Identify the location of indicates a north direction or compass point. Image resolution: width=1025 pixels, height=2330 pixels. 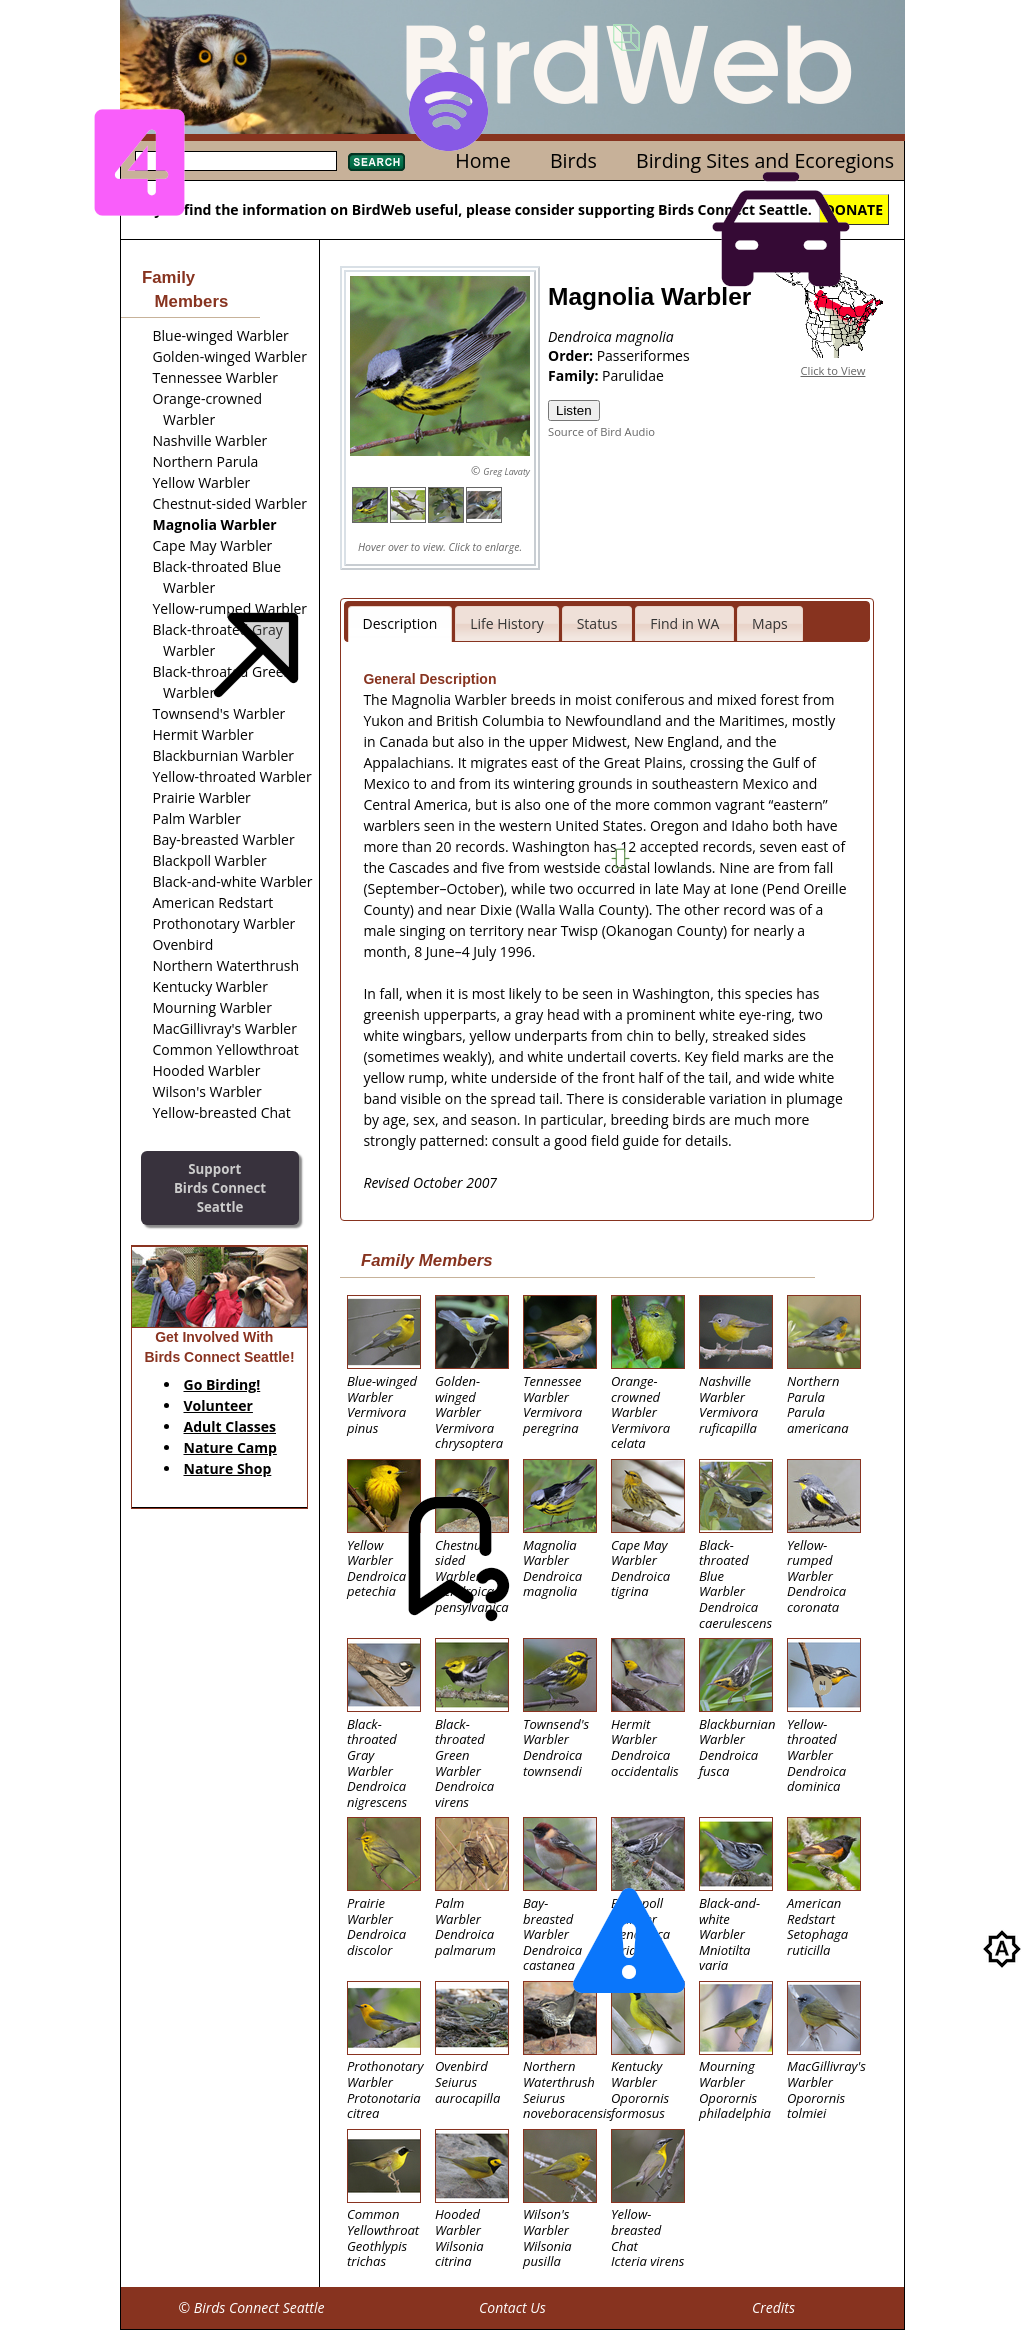
(822, 1685).